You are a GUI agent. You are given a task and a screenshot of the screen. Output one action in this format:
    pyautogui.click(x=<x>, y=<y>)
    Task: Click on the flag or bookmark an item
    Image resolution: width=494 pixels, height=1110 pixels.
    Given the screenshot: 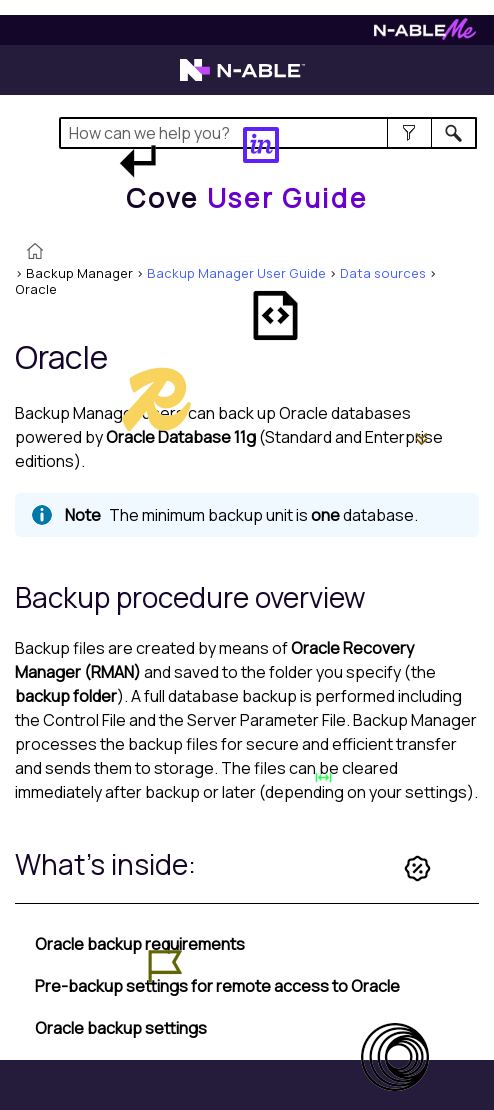 What is the action you would take?
    pyautogui.click(x=165, y=965)
    